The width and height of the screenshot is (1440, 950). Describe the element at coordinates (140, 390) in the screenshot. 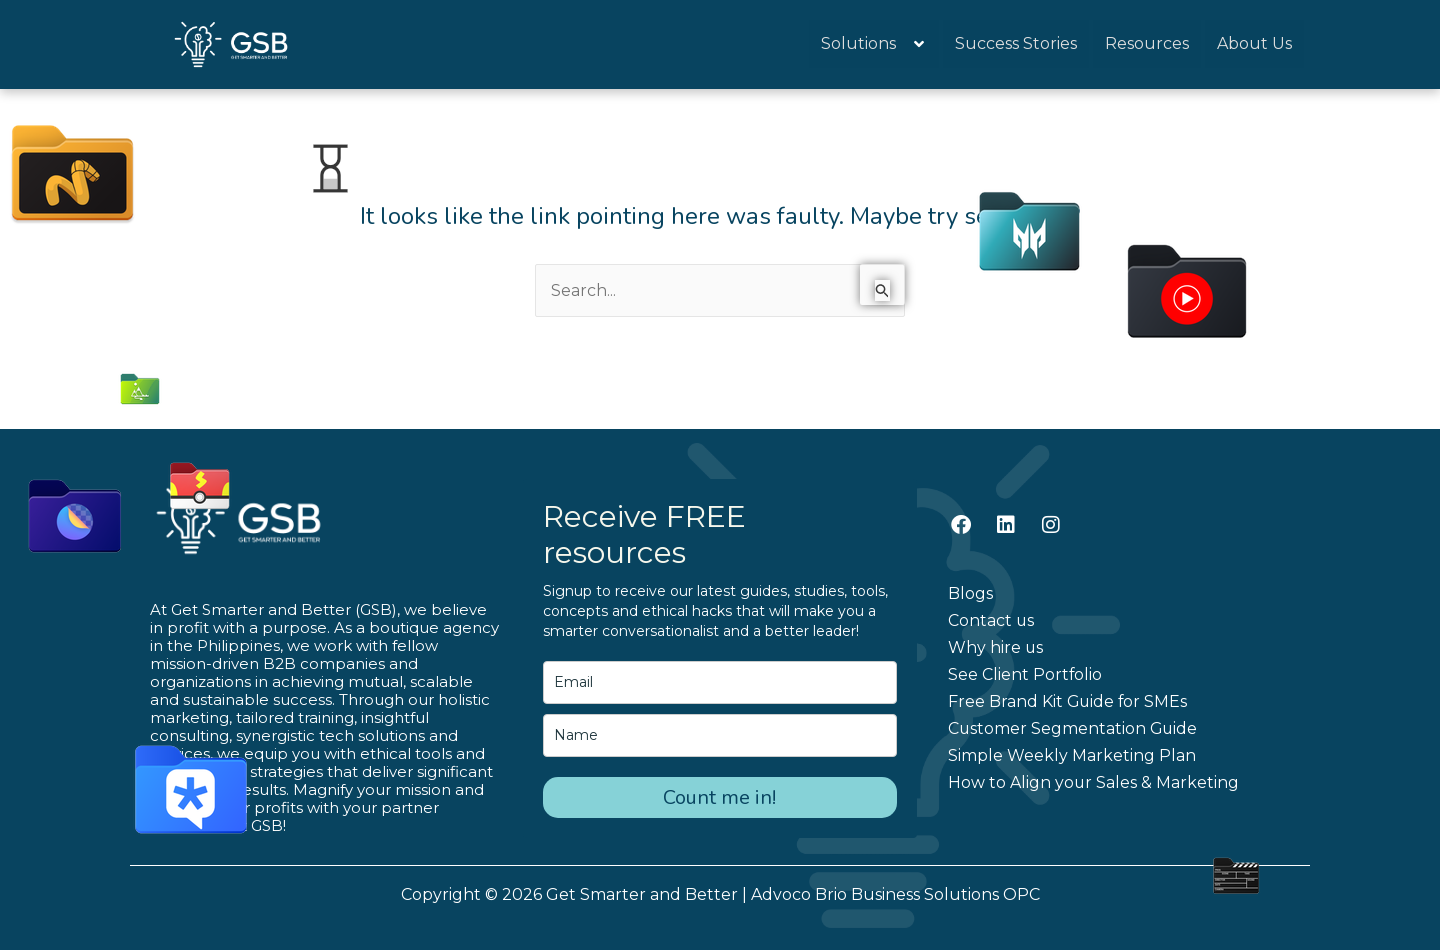

I see `open GameJolt folder` at that location.